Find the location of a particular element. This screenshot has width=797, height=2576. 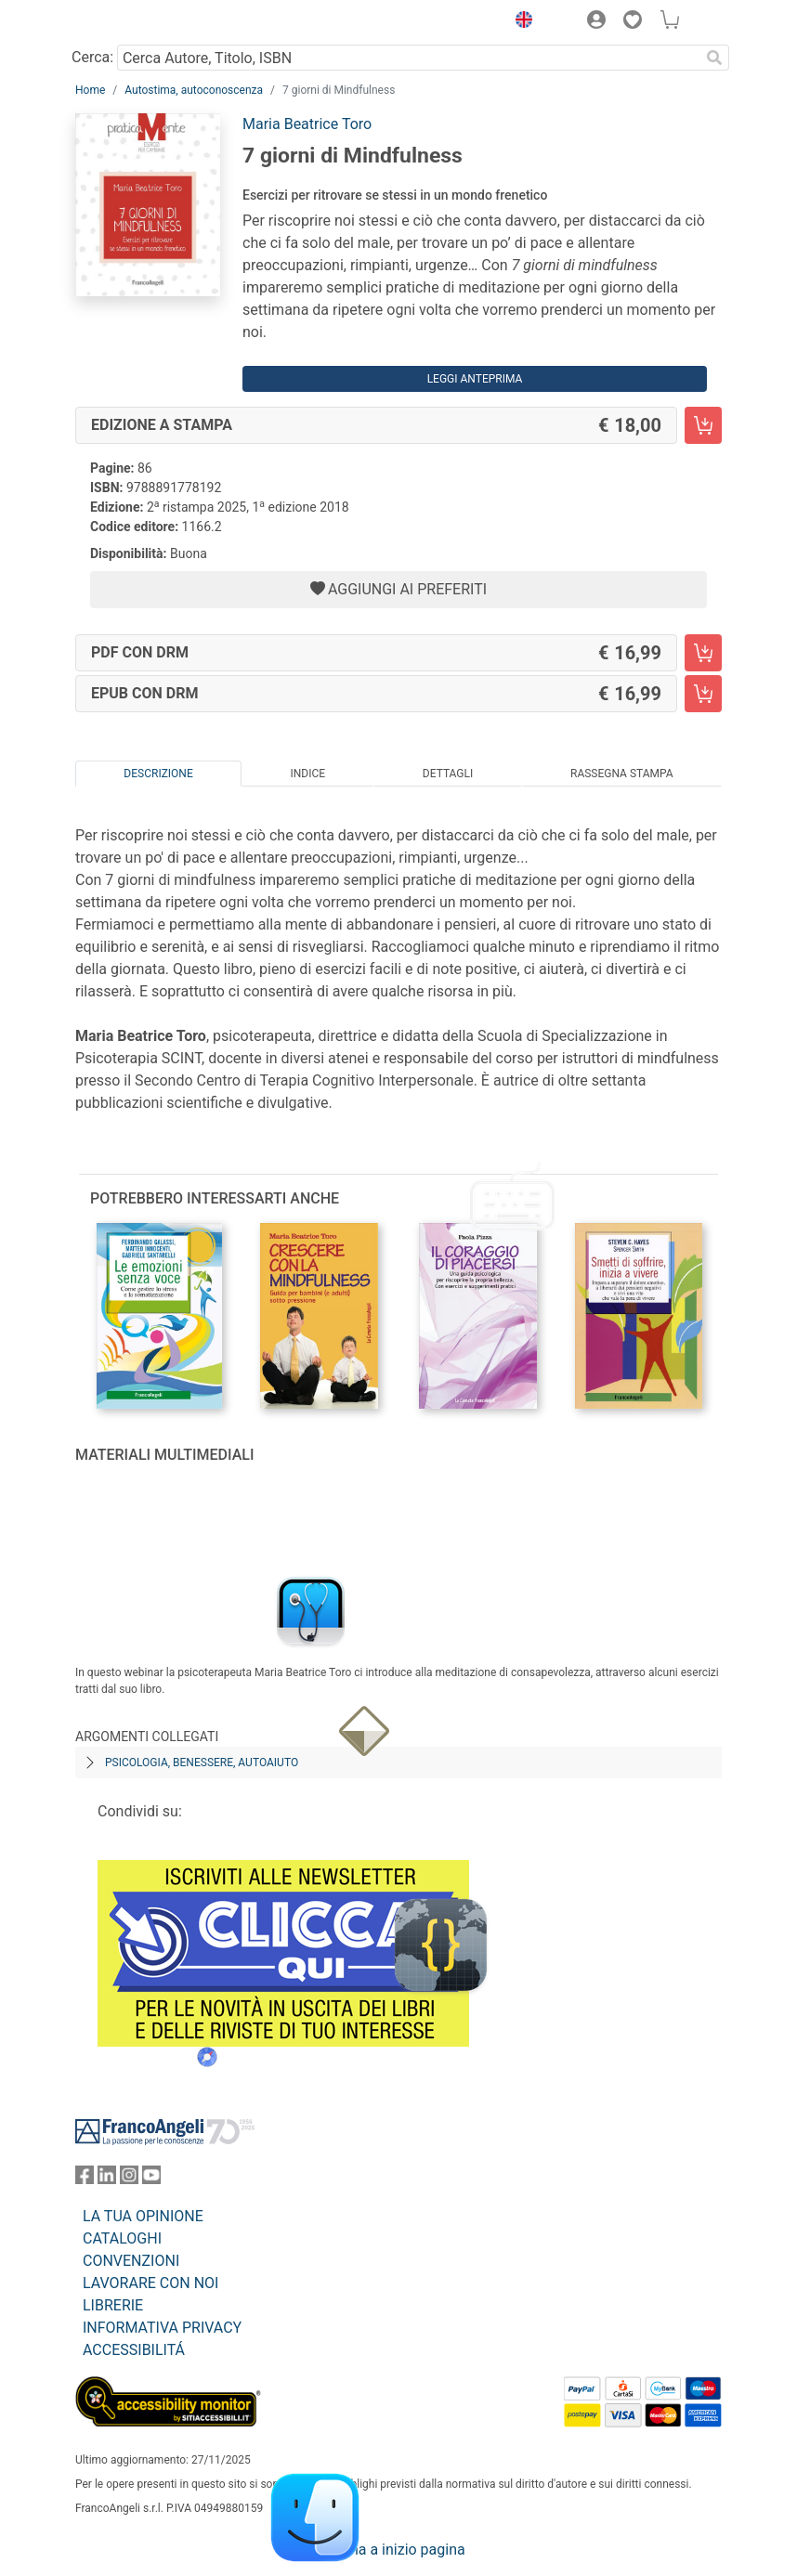

open fragments torrent client is located at coordinates (364, 1731).